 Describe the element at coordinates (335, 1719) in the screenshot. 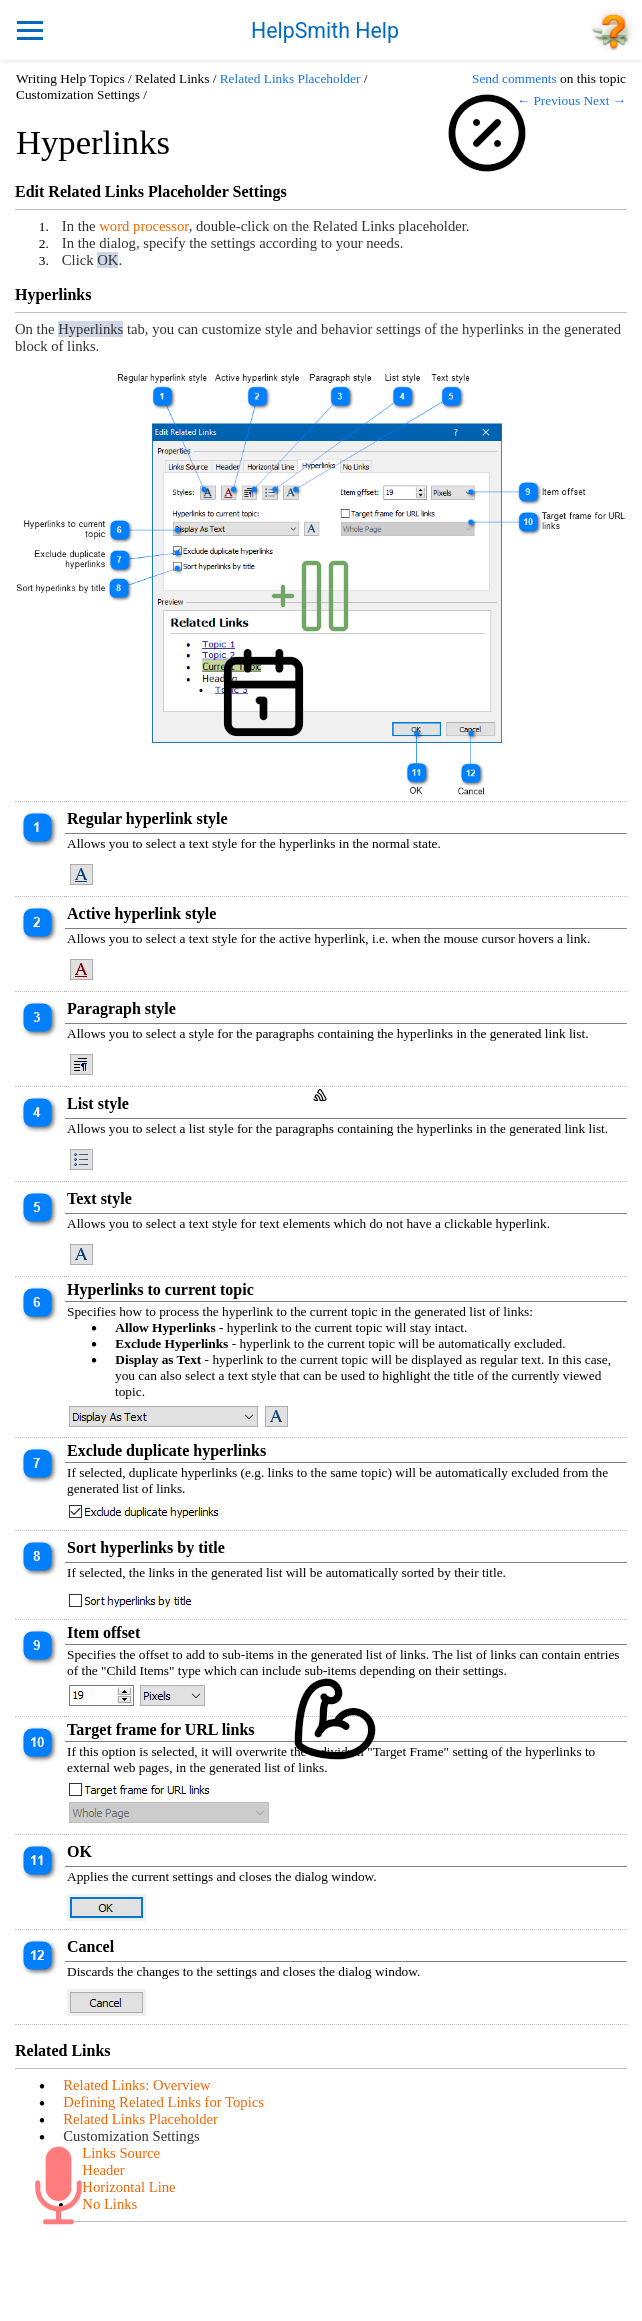

I see `indicates strength or power feature` at that location.